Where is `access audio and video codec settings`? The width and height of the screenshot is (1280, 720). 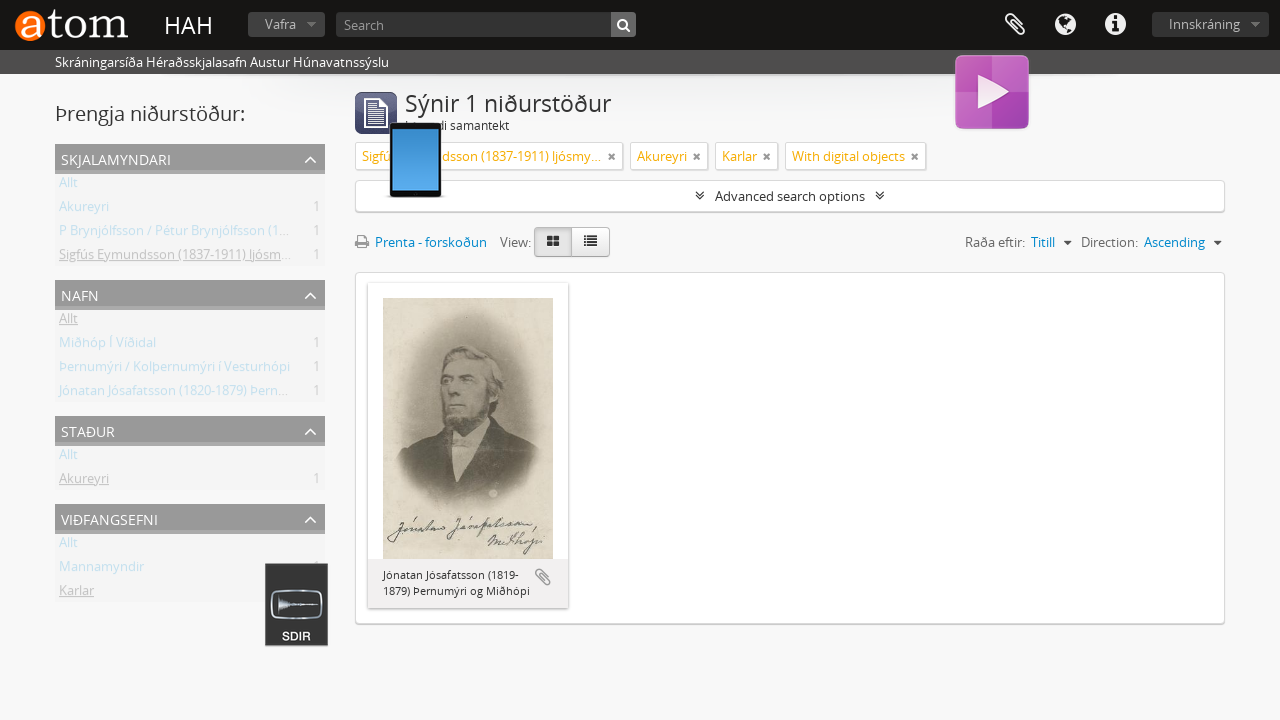 access audio and video codec settings is located at coordinates (992, 92).